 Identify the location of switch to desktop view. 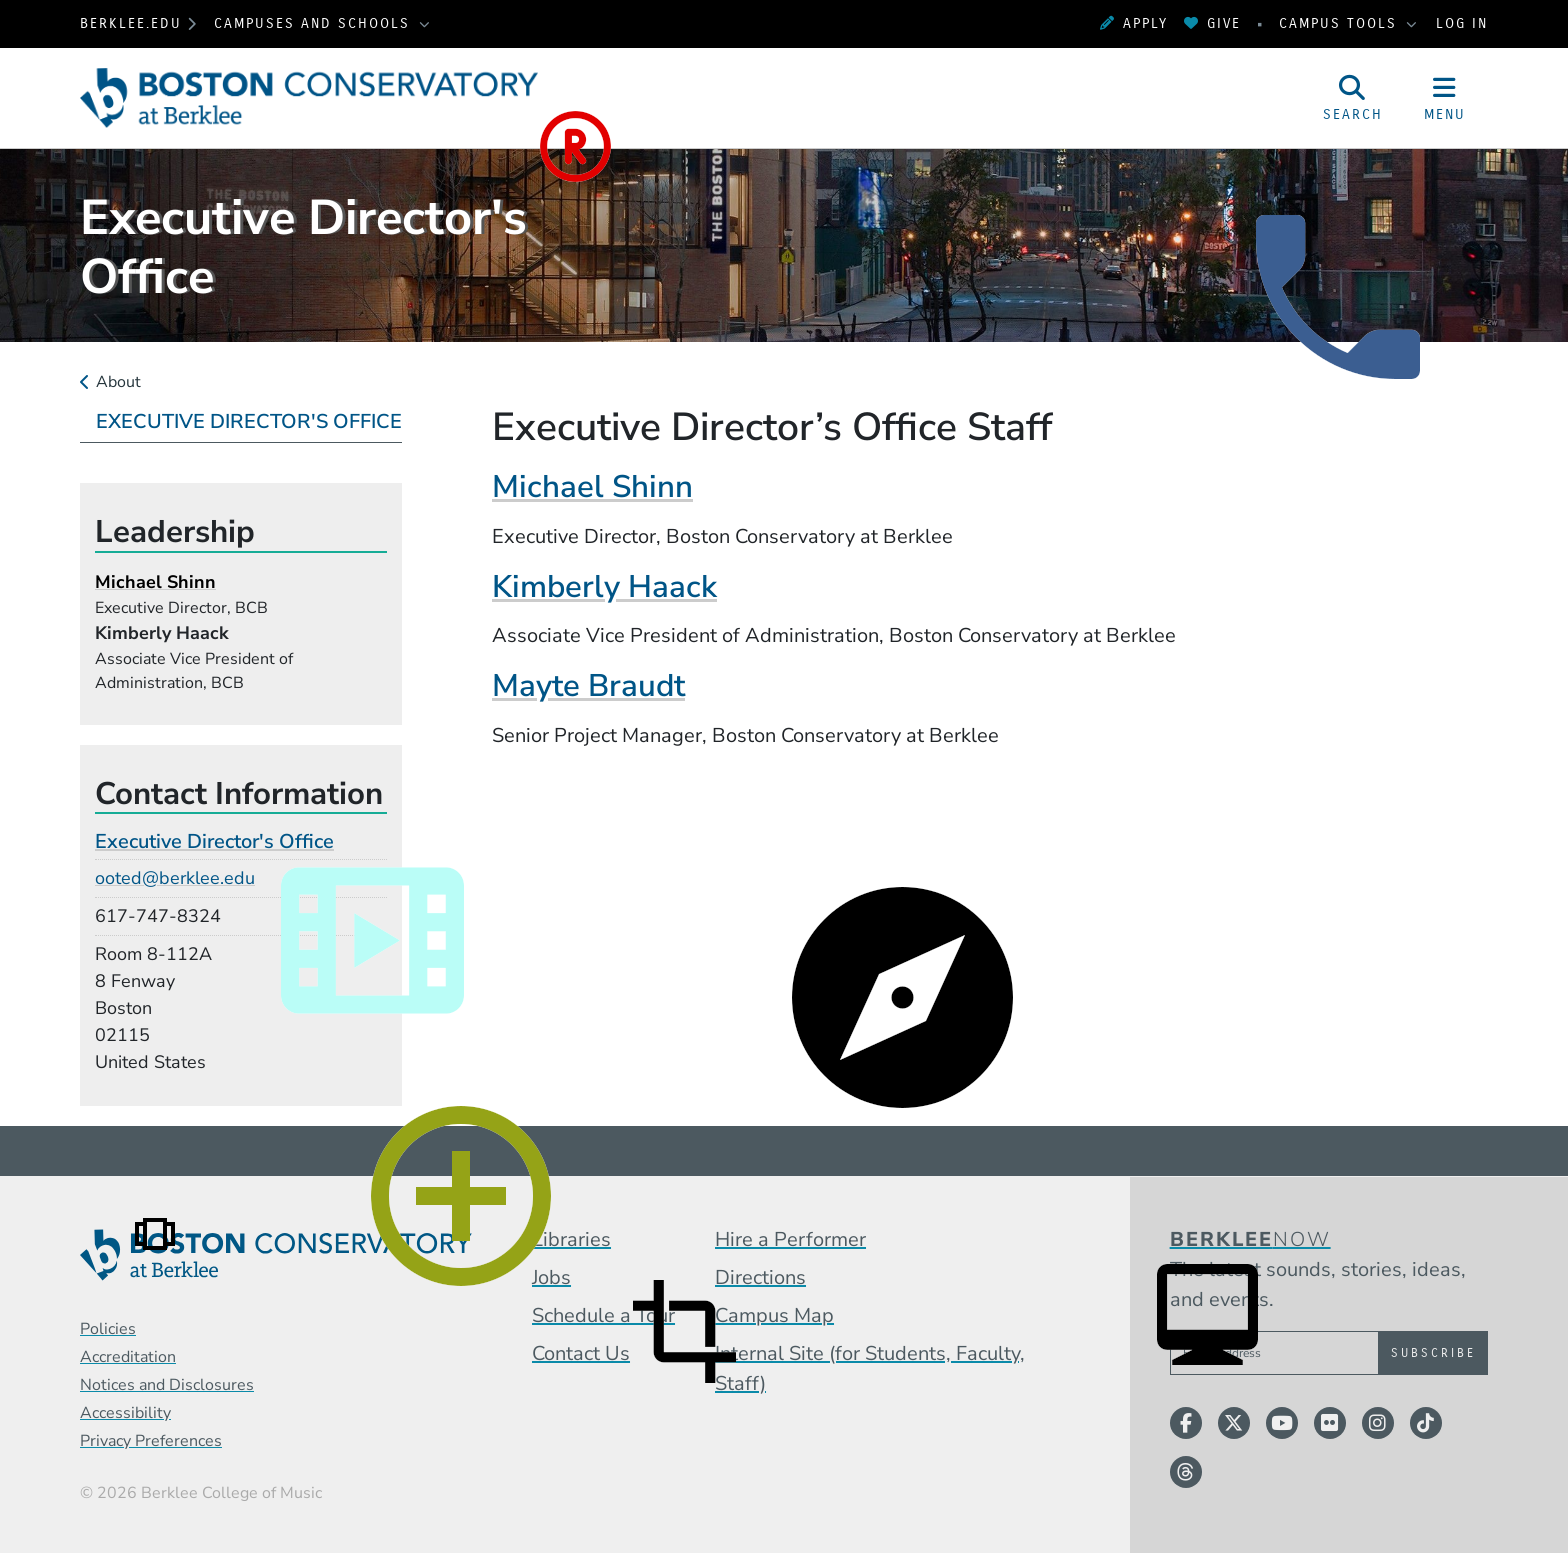
(1207, 1314).